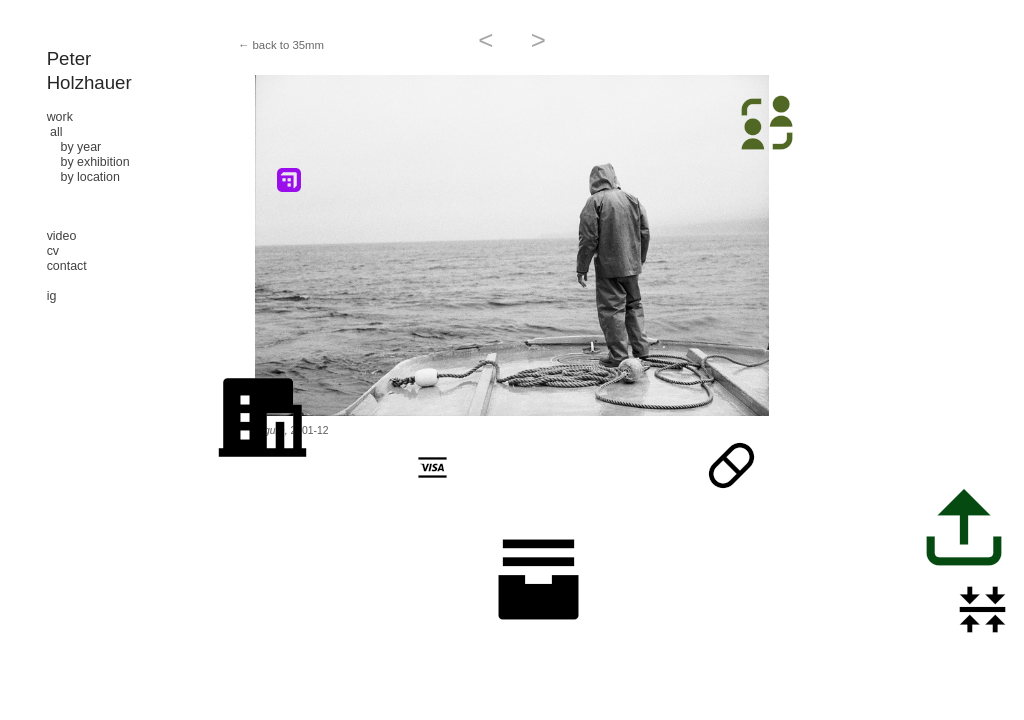 This screenshot has width=1024, height=720. What do you see at coordinates (731, 465) in the screenshot?
I see `view medication information` at bounding box center [731, 465].